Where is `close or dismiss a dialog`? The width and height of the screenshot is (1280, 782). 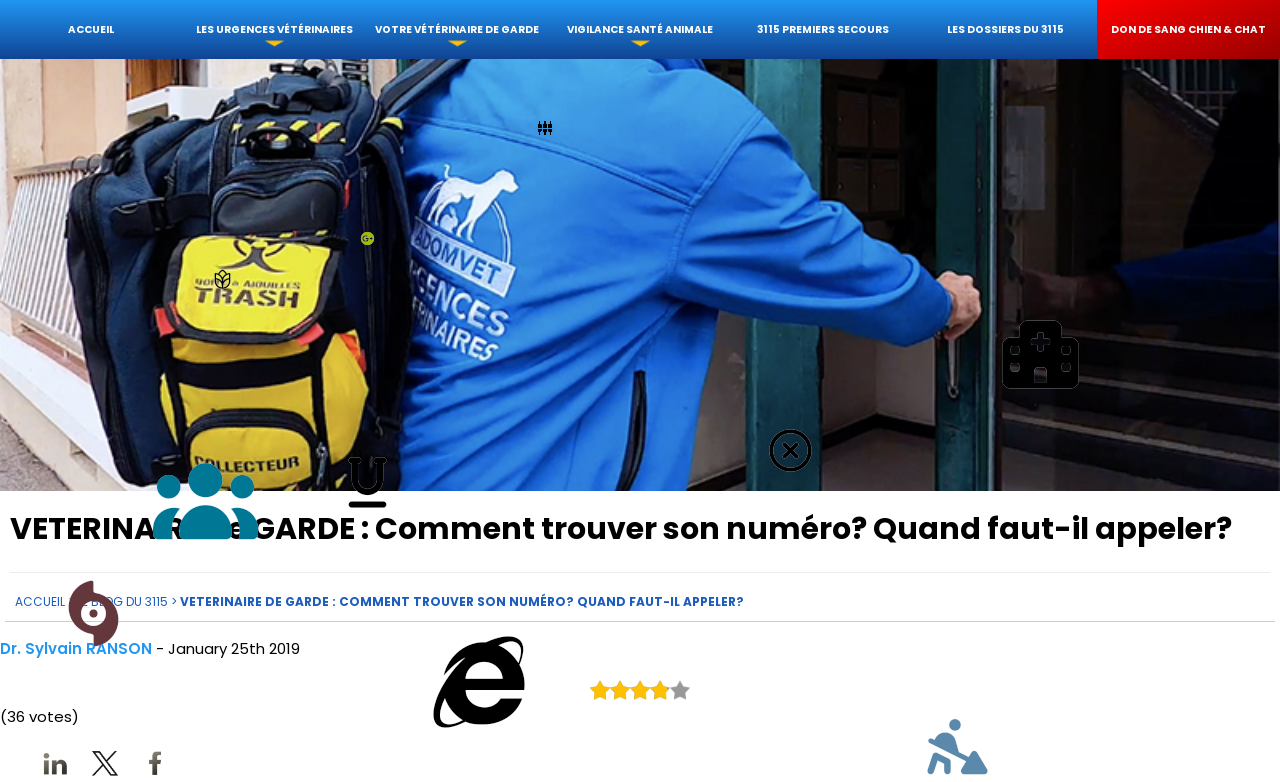 close or dismiss a dialog is located at coordinates (790, 450).